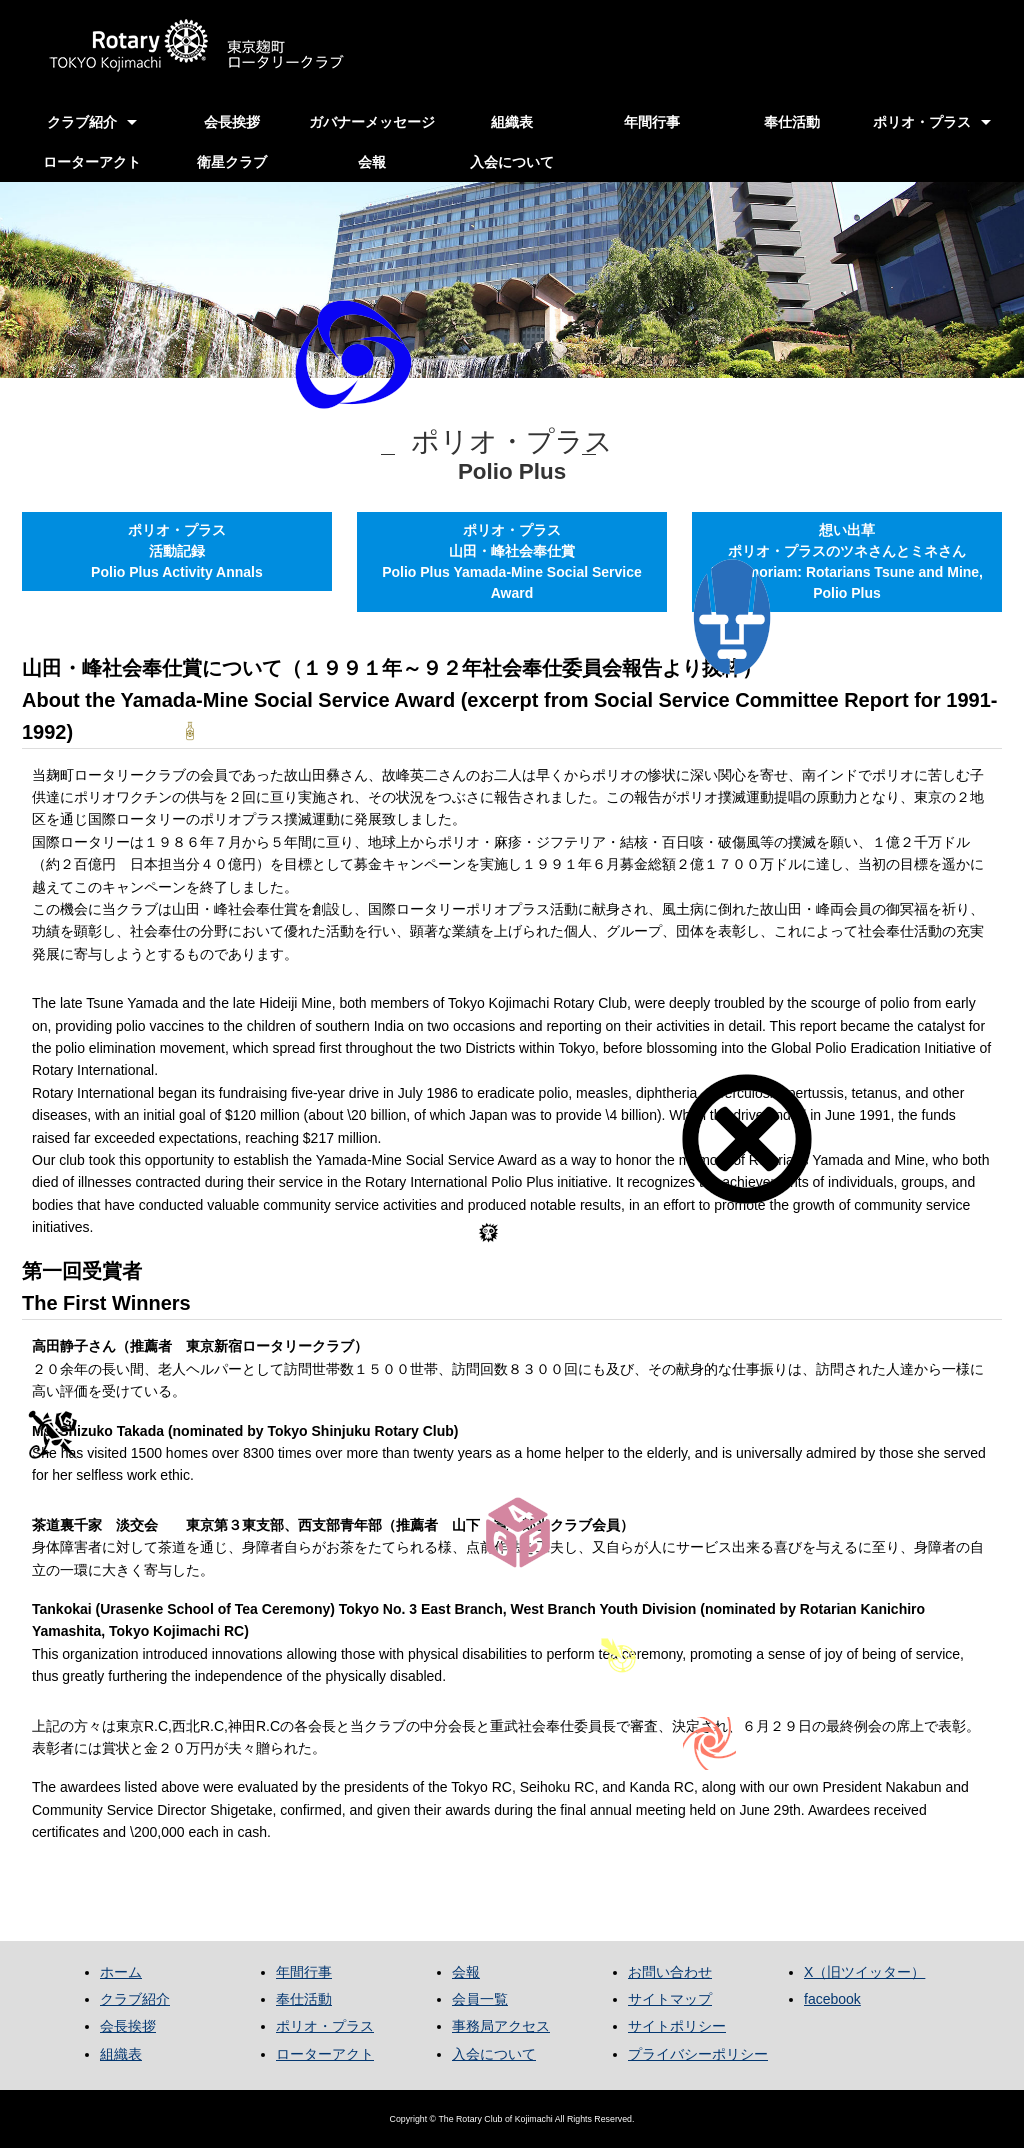 The height and width of the screenshot is (2148, 1024). What do you see at coordinates (190, 731) in the screenshot?
I see `browse beer or beverage options` at bounding box center [190, 731].